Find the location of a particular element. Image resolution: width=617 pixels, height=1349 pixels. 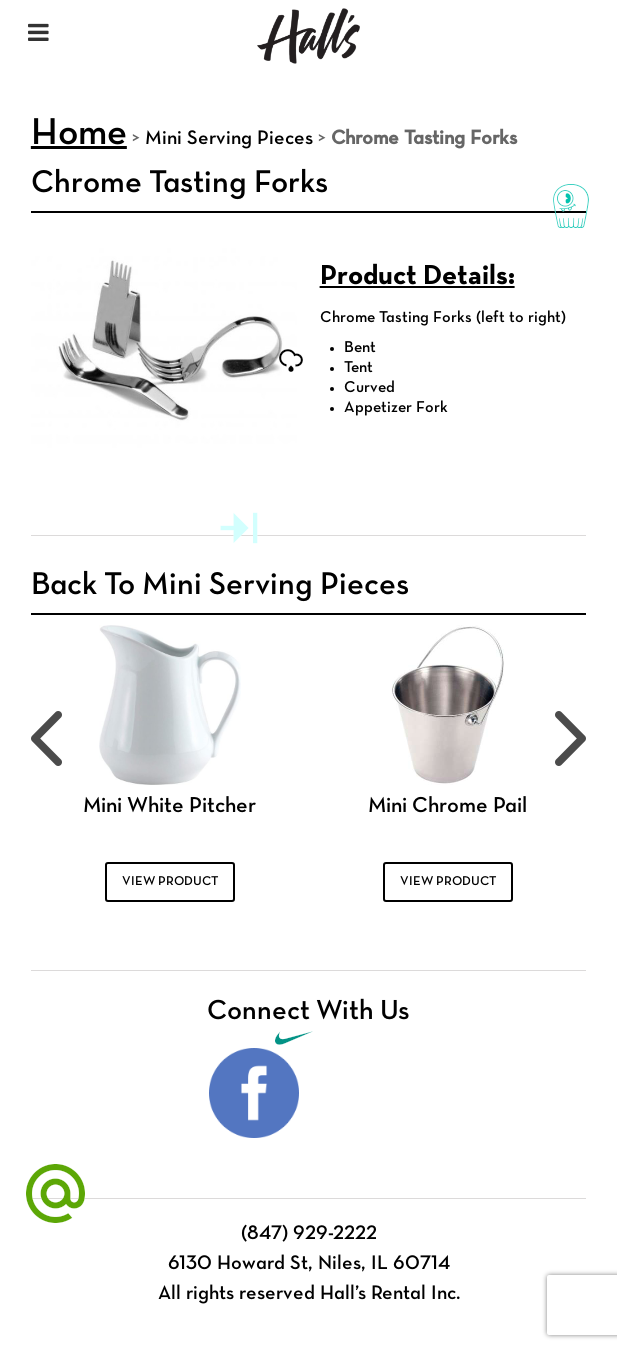

Nike brand logo is located at coordinates (294, 1038).